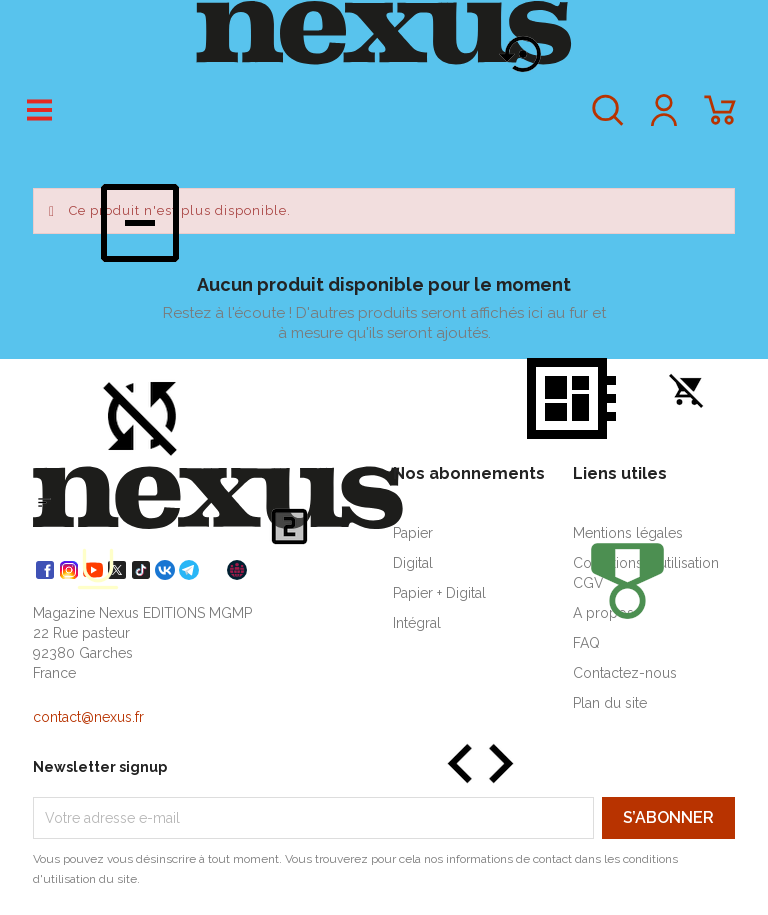 The image size is (768, 915). I want to click on view or edit source code, so click(480, 763).